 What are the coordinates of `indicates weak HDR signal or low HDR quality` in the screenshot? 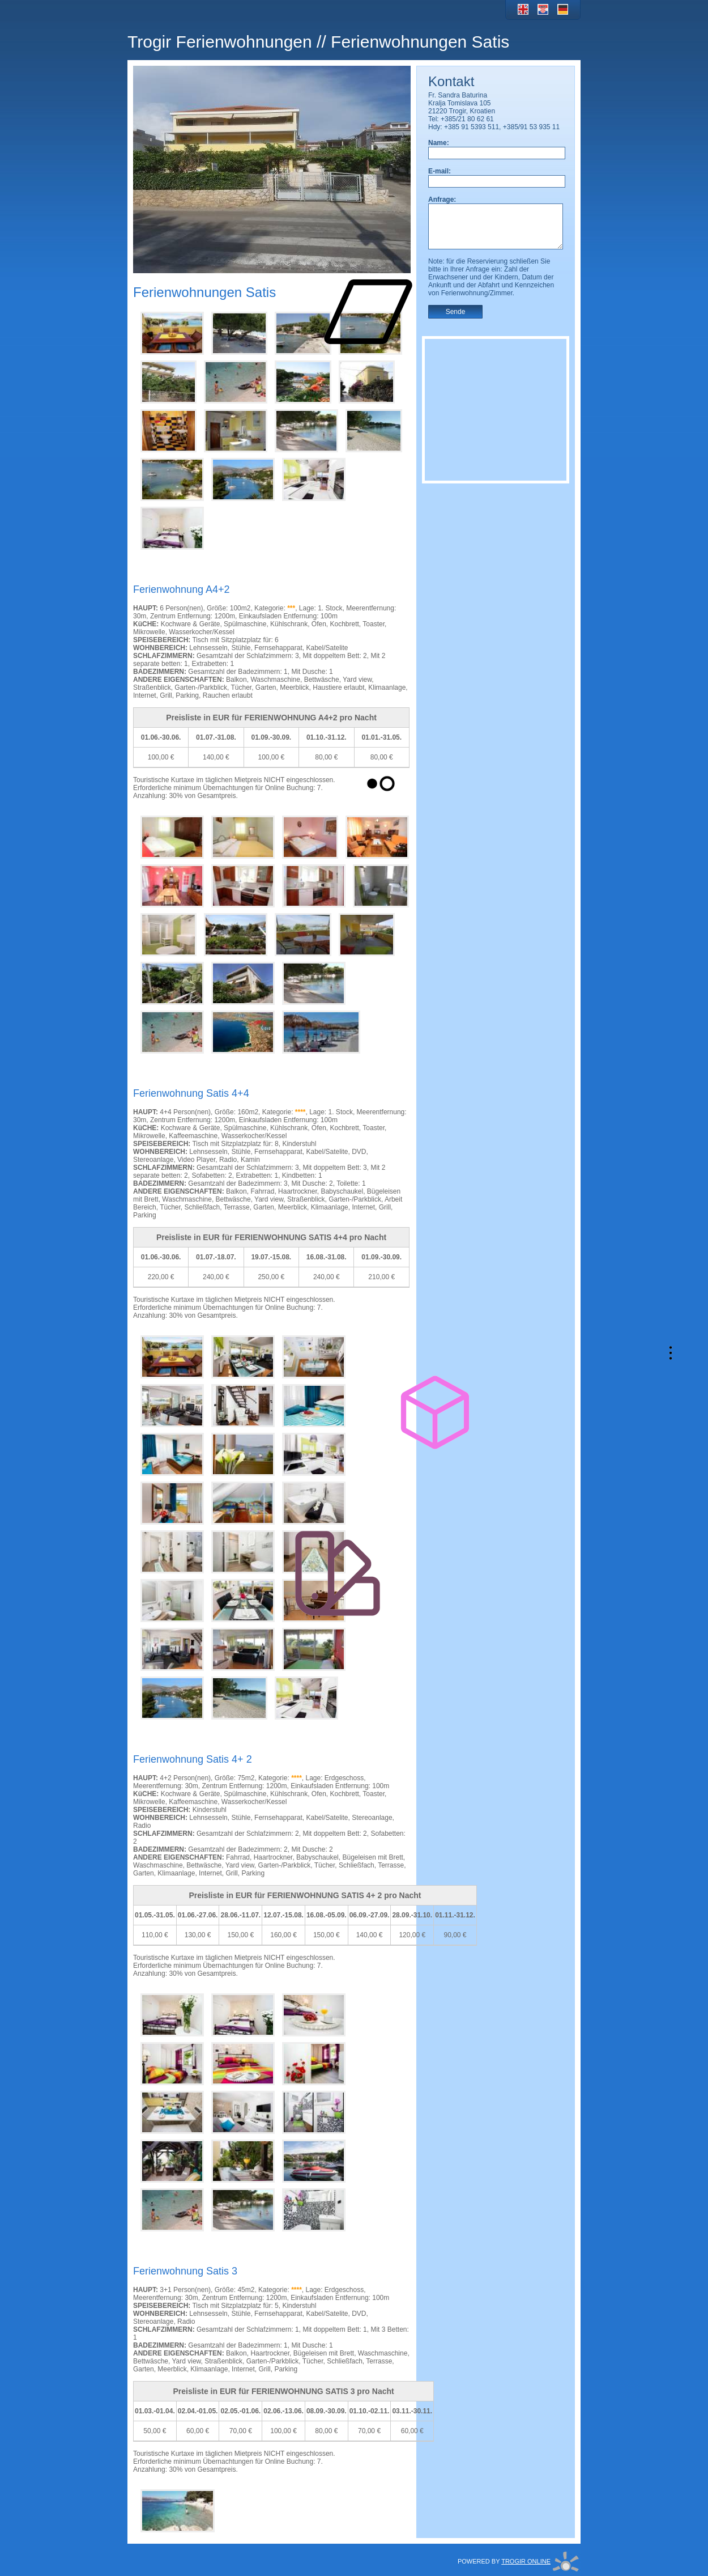 It's located at (381, 783).